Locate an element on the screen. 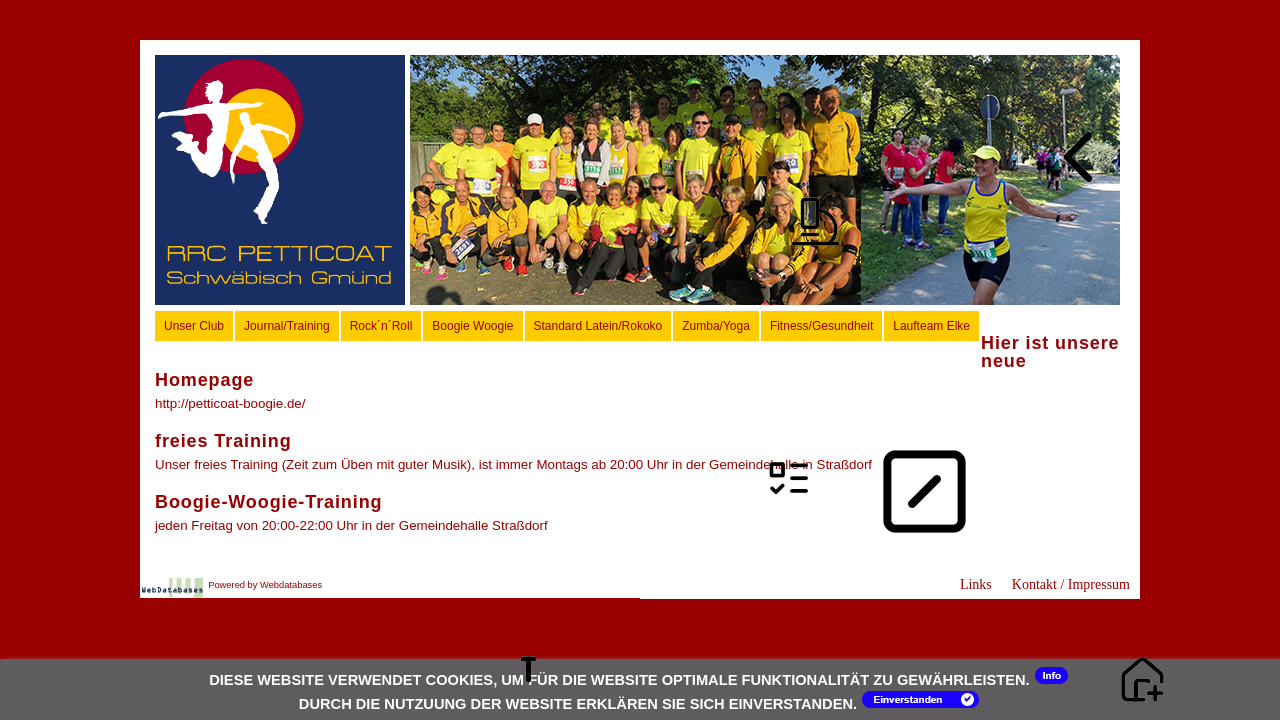  text formatting option for title case is located at coordinates (528, 669).